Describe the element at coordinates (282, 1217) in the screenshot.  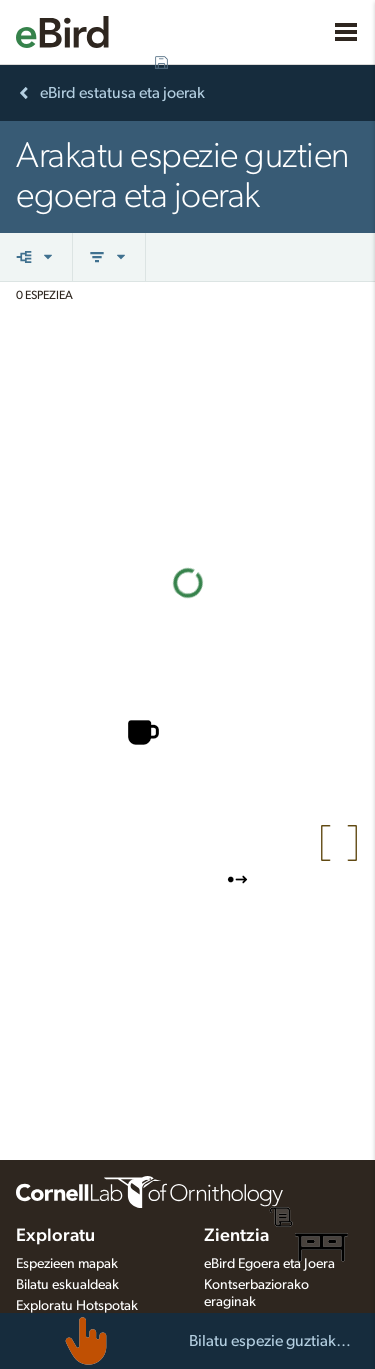
I see `view terms and conditions or legal document` at that location.